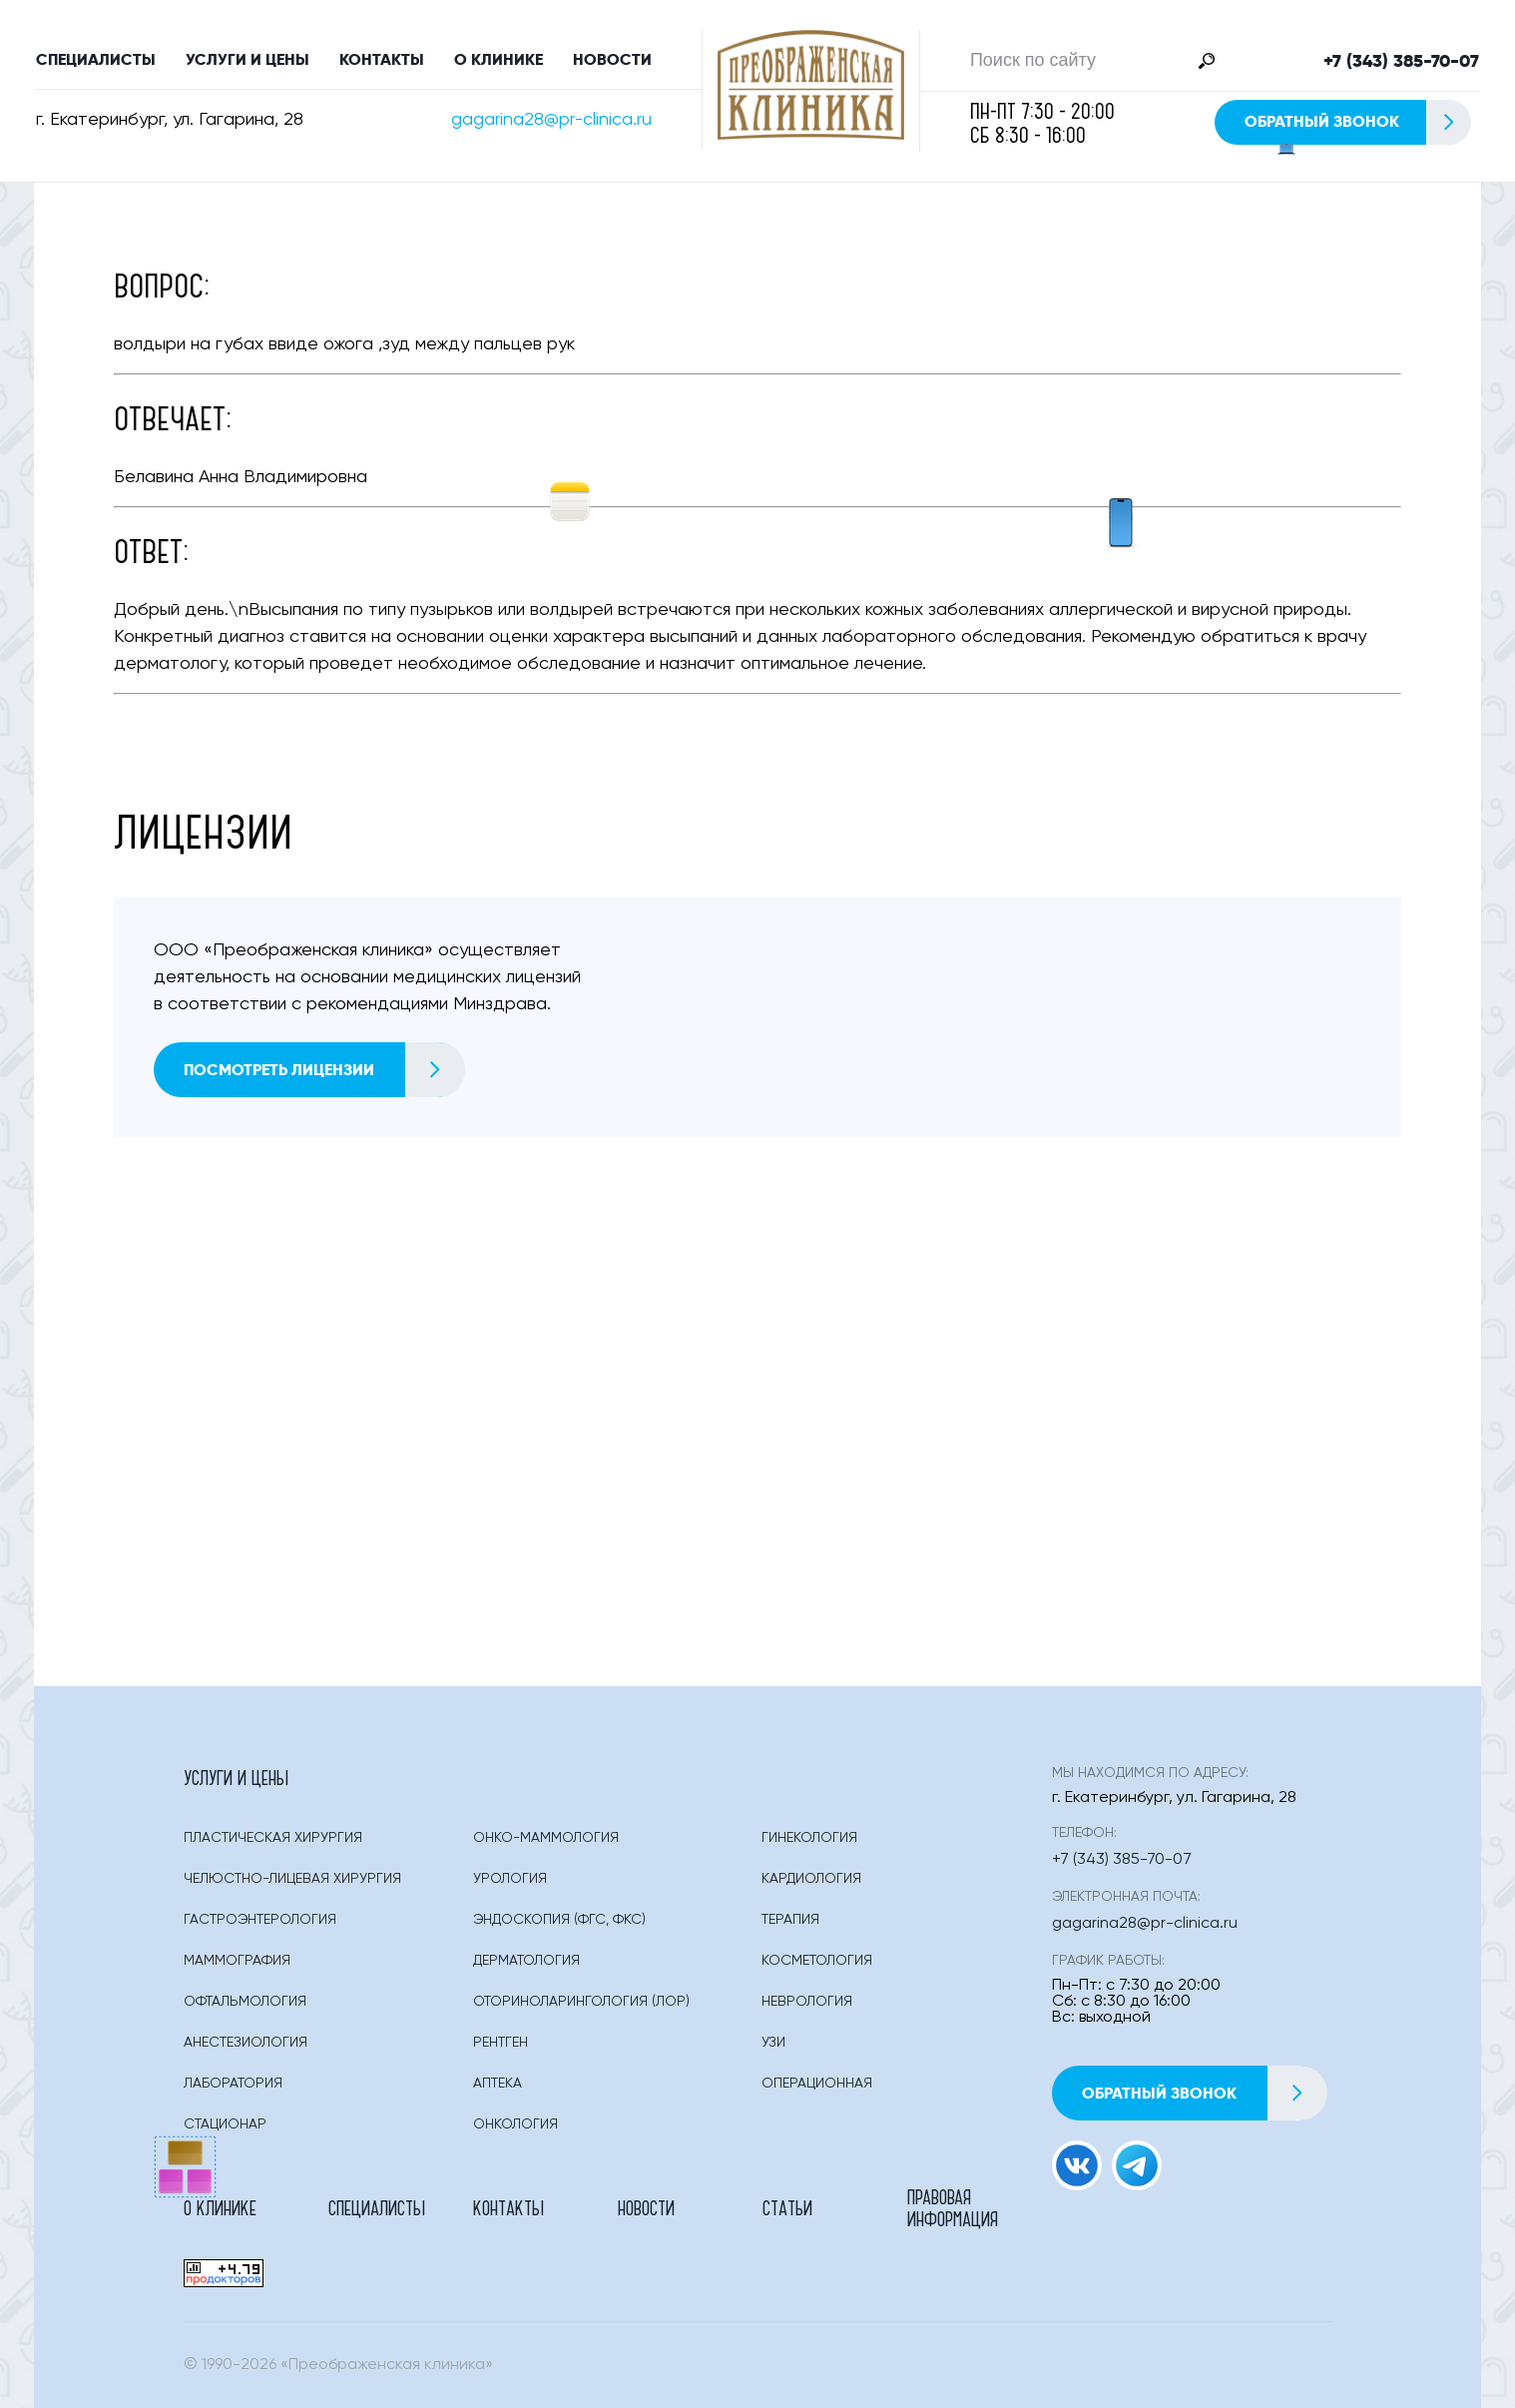 The height and width of the screenshot is (2408, 1515). I want to click on macbook pro 14-inch device icon, so click(1286, 148).